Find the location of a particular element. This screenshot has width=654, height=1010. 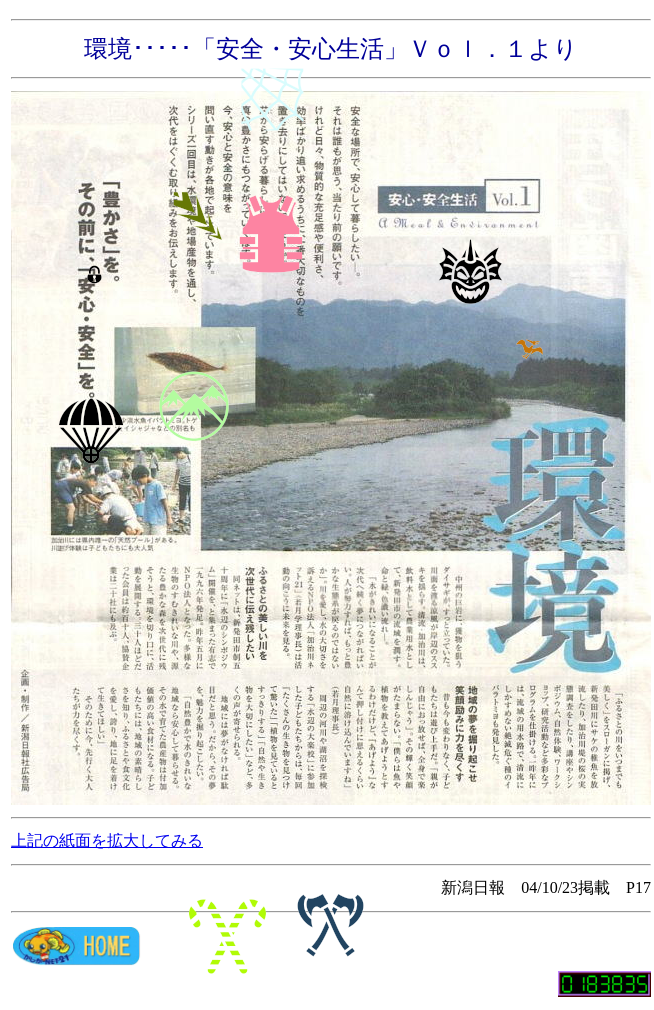

equip body armor or protective gear is located at coordinates (271, 234).